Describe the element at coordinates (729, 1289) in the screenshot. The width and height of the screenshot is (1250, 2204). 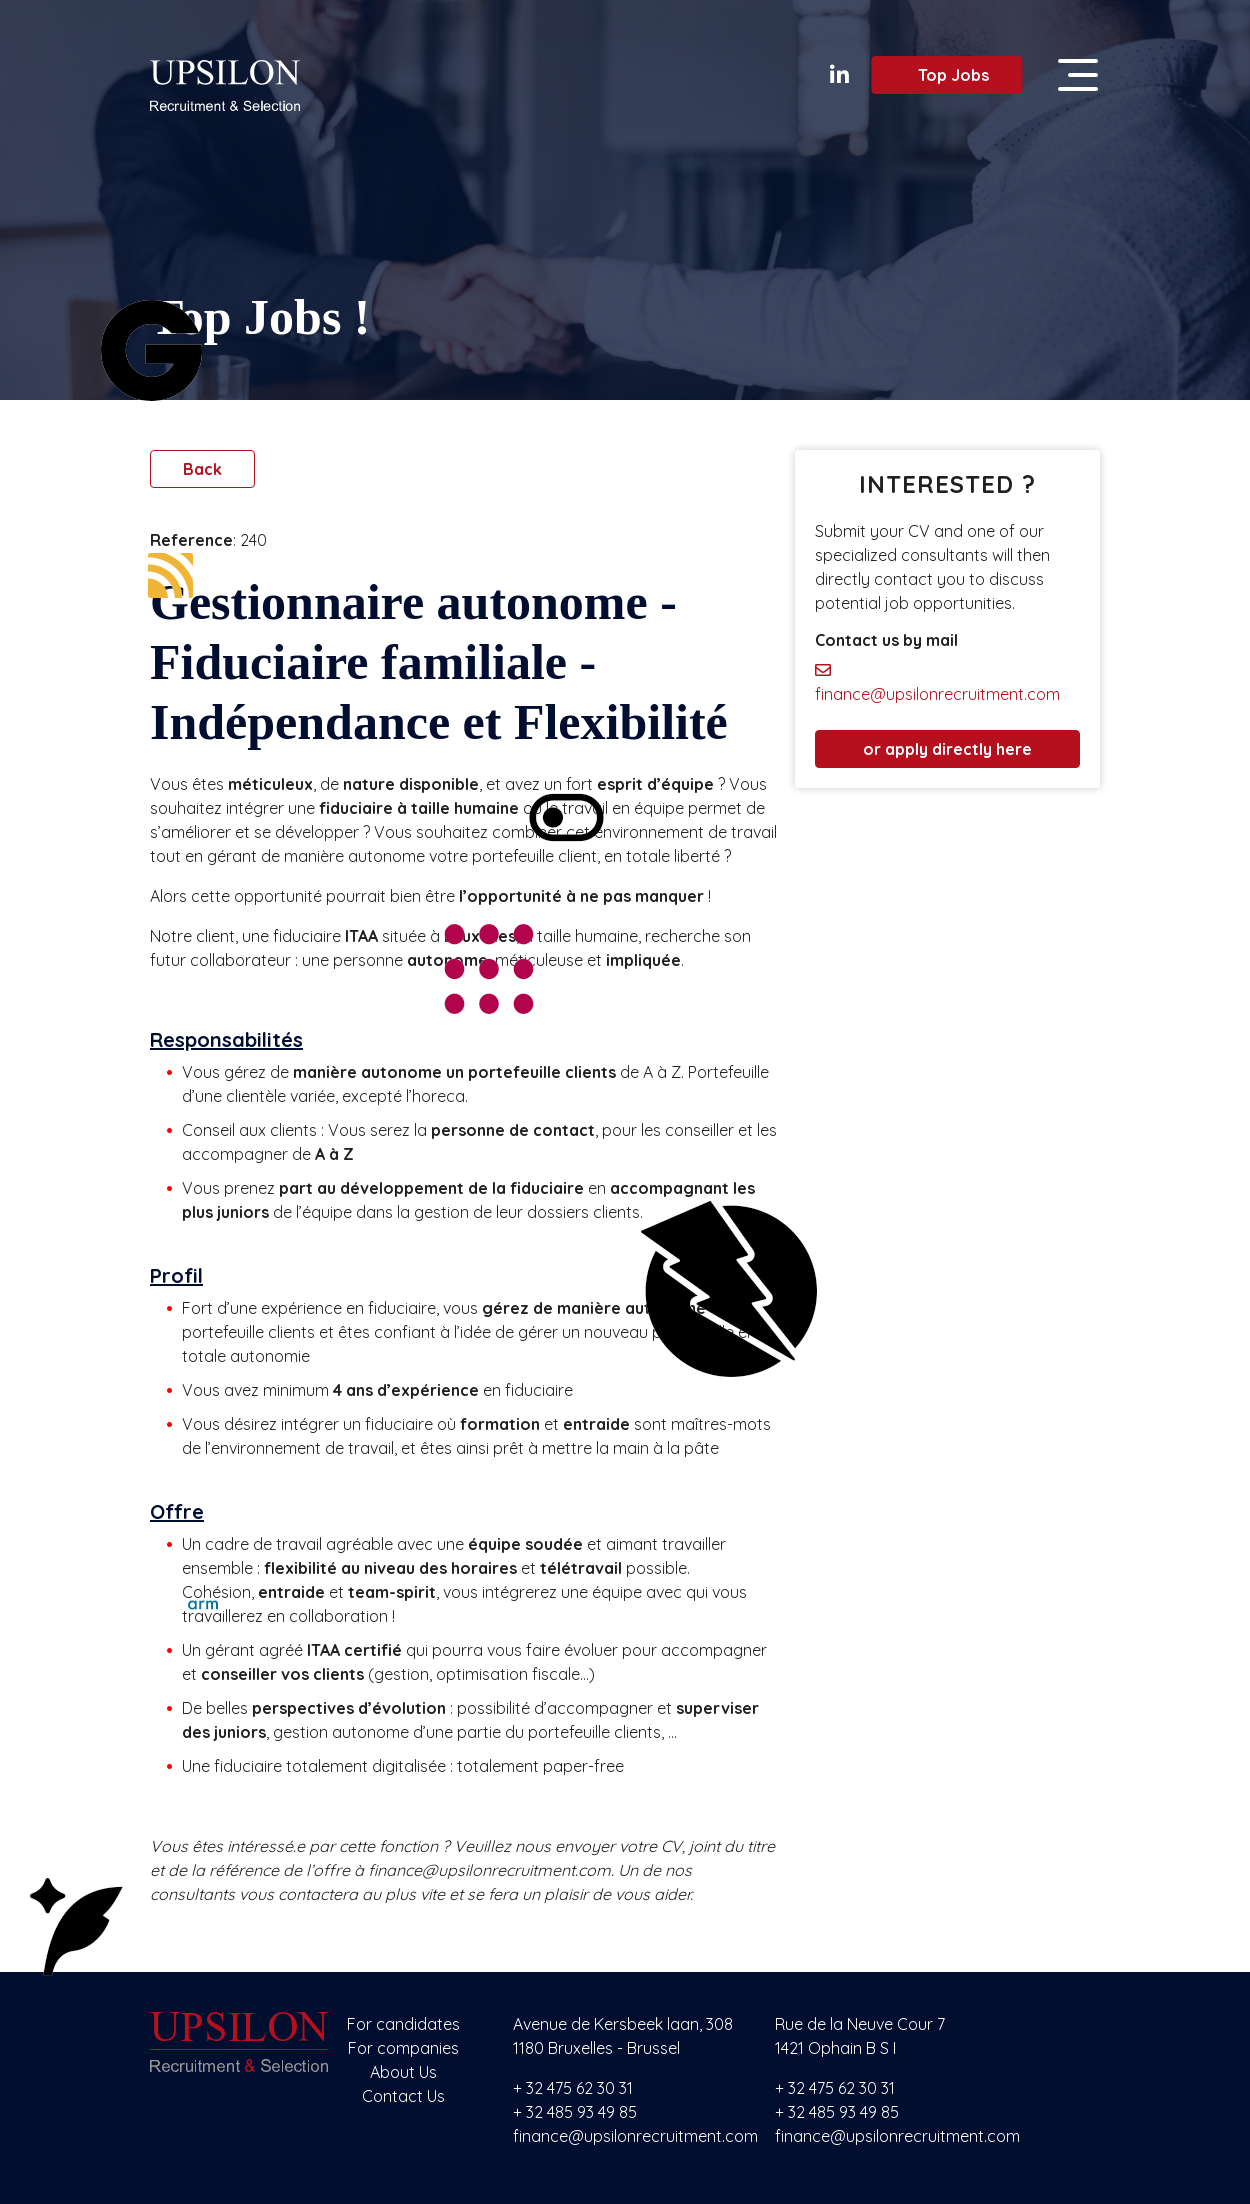
I see `Zap app logo` at that location.